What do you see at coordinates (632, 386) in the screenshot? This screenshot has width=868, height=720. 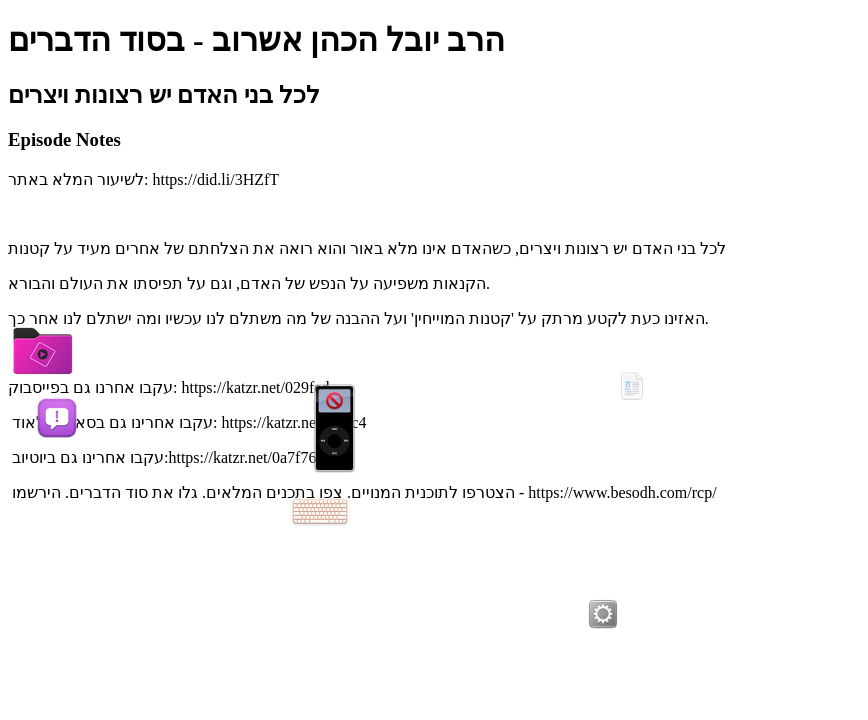 I see `open a Hangul Word Processor (.hwp) document` at bounding box center [632, 386].